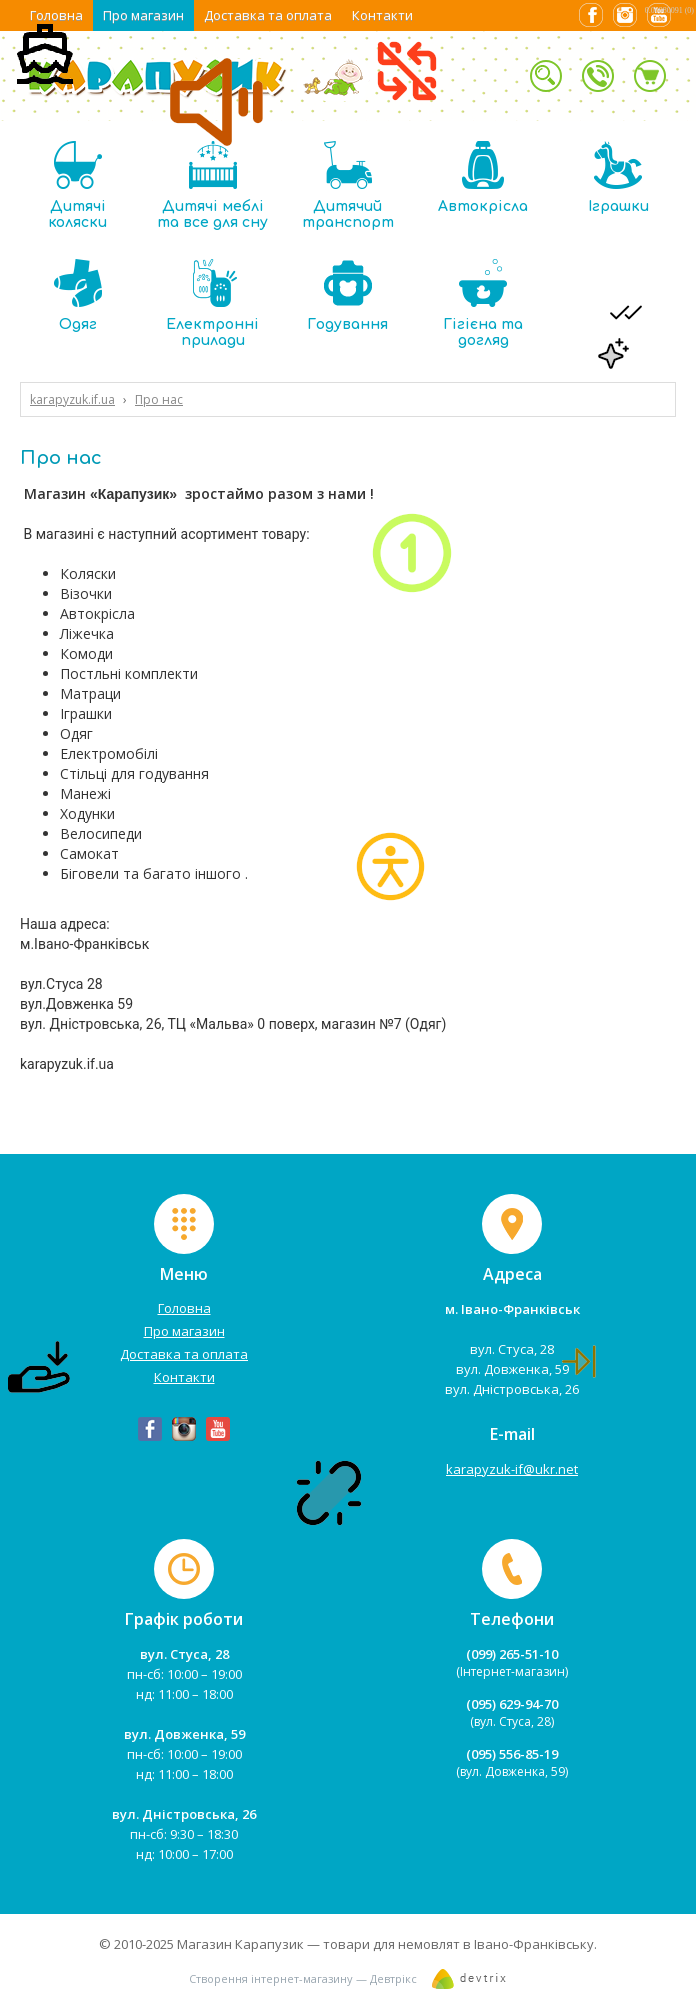 Image resolution: width=696 pixels, height=2009 pixels. Describe the element at coordinates (412, 553) in the screenshot. I see `indicates the first step in a process or tutorial` at that location.